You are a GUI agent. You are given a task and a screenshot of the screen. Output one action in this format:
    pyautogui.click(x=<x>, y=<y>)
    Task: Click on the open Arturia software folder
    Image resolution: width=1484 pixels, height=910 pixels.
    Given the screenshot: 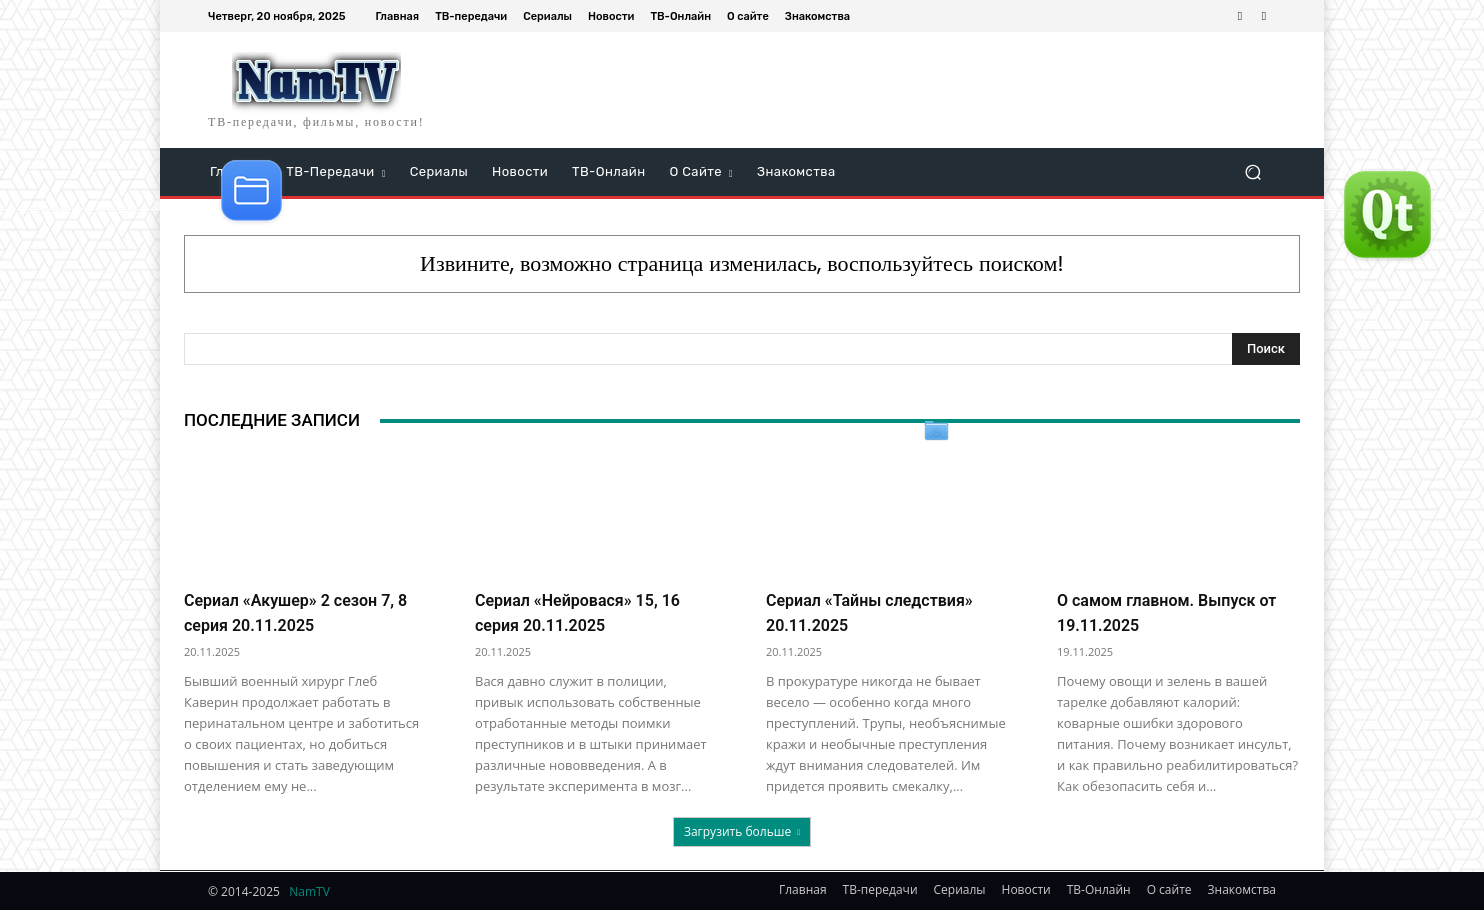 What is the action you would take?
    pyautogui.click(x=936, y=430)
    